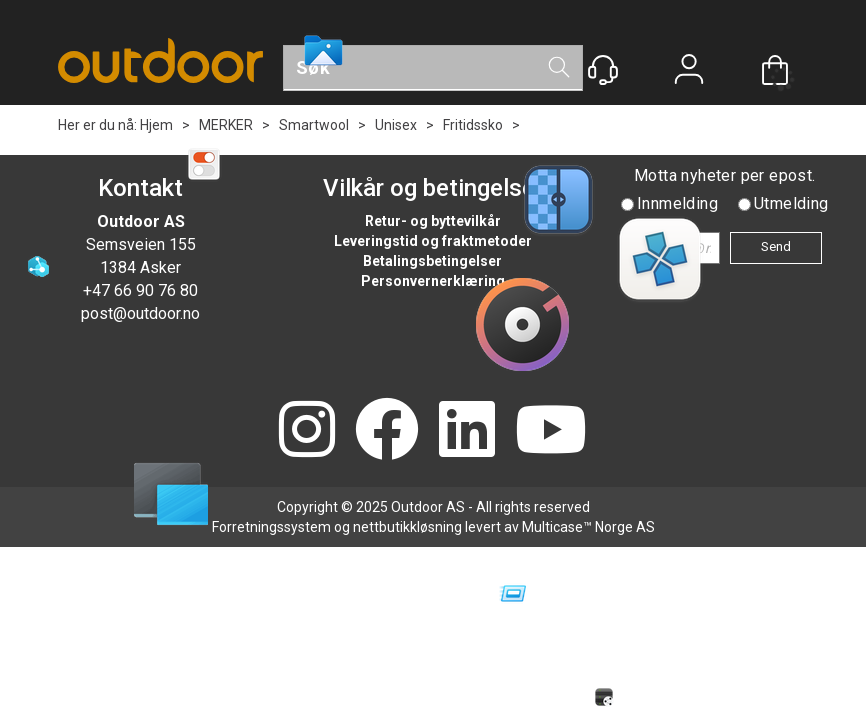 This screenshot has width=866, height=720. Describe the element at coordinates (204, 164) in the screenshot. I see `open gnome tweaks settings` at that location.